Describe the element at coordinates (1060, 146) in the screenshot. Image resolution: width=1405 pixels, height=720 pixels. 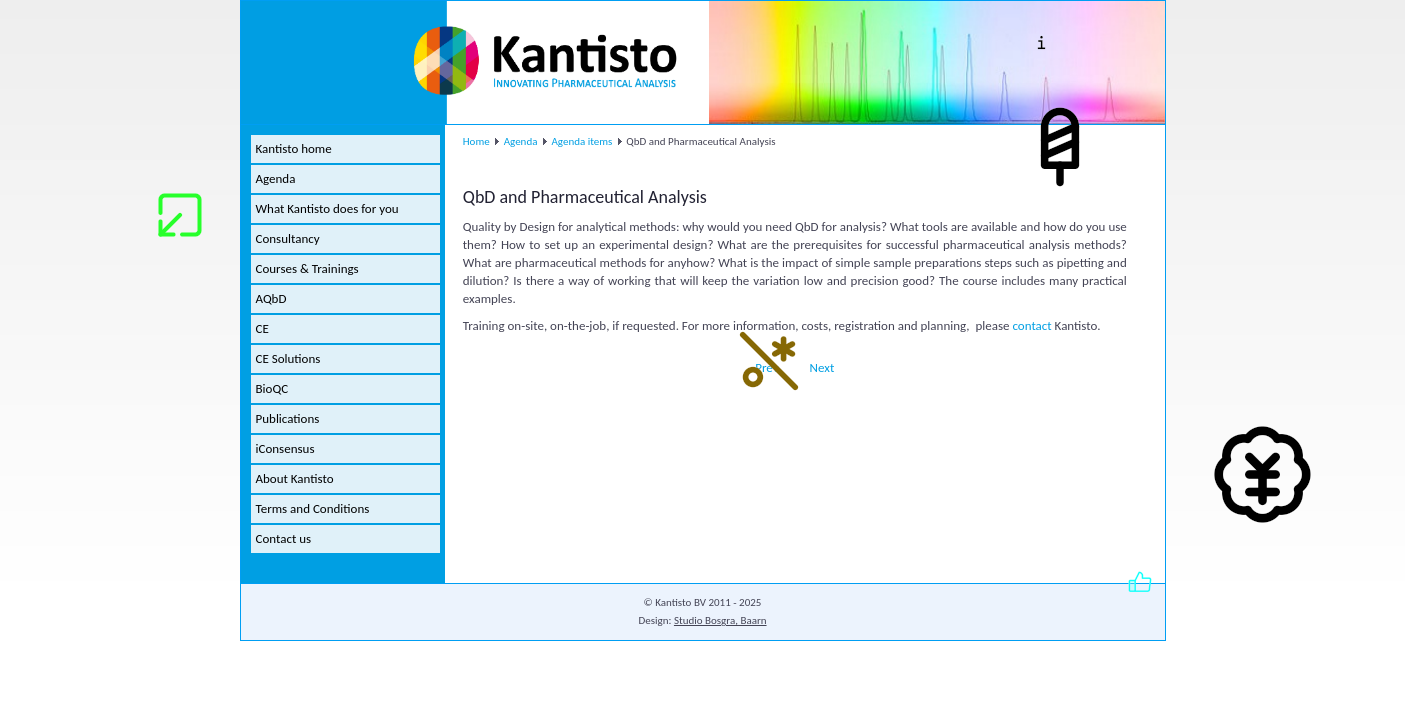
I see `browse desserts or frozen treats` at that location.